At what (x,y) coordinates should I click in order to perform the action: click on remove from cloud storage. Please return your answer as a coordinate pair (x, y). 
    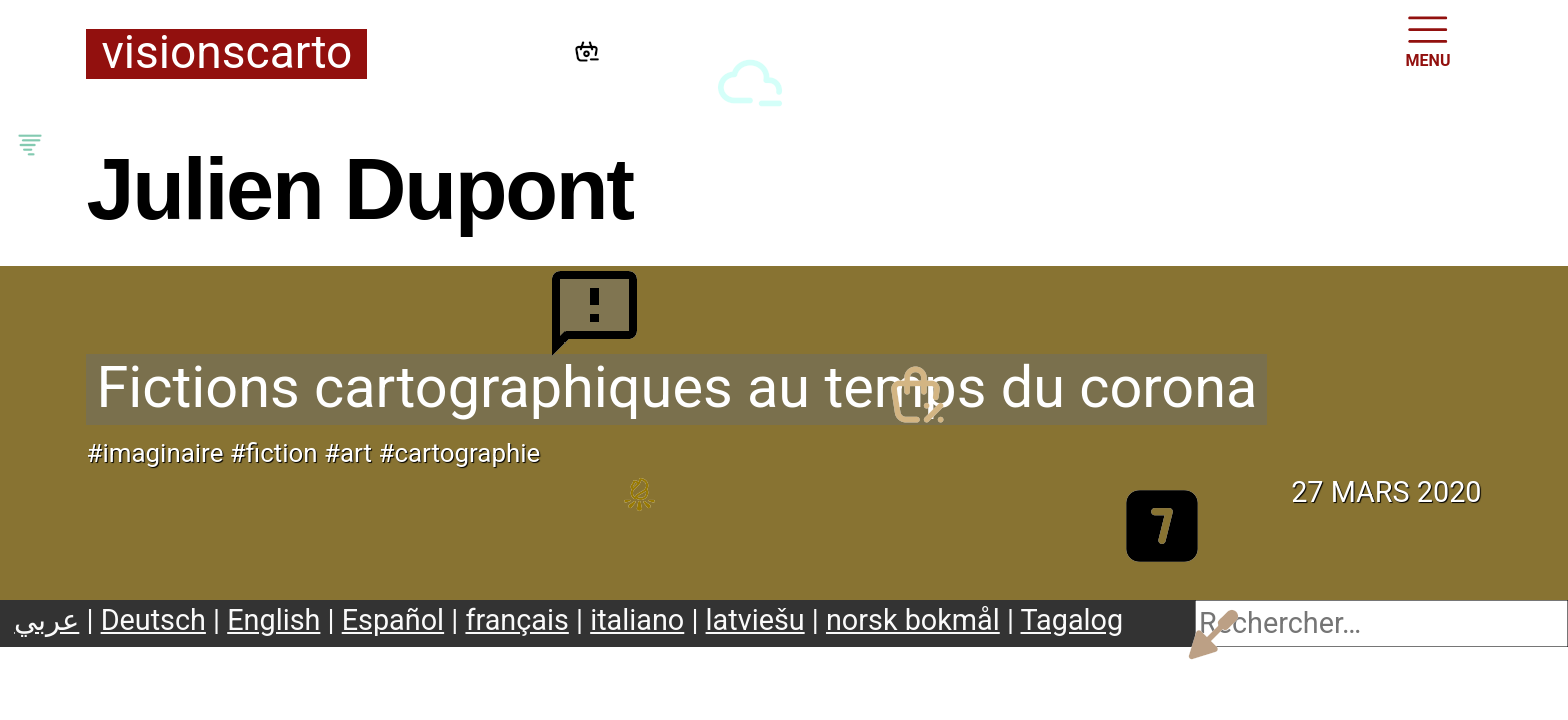
    Looking at the image, I should click on (750, 83).